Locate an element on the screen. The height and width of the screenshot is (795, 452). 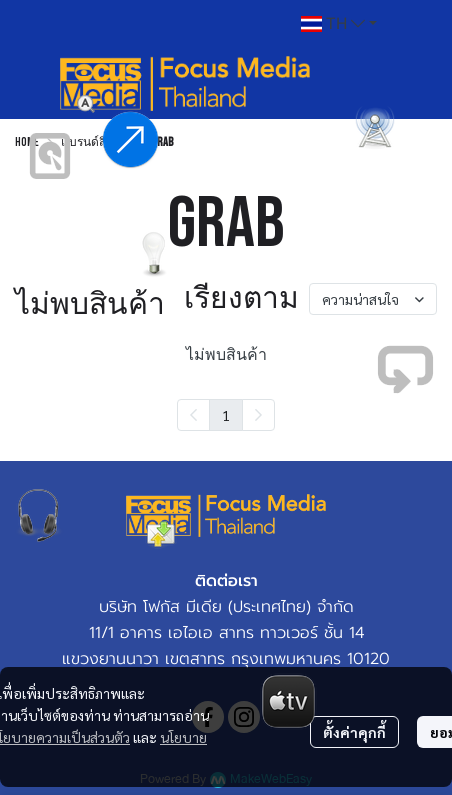
indicates a symbolic link or shortcut to another file is located at coordinates (130, 139).